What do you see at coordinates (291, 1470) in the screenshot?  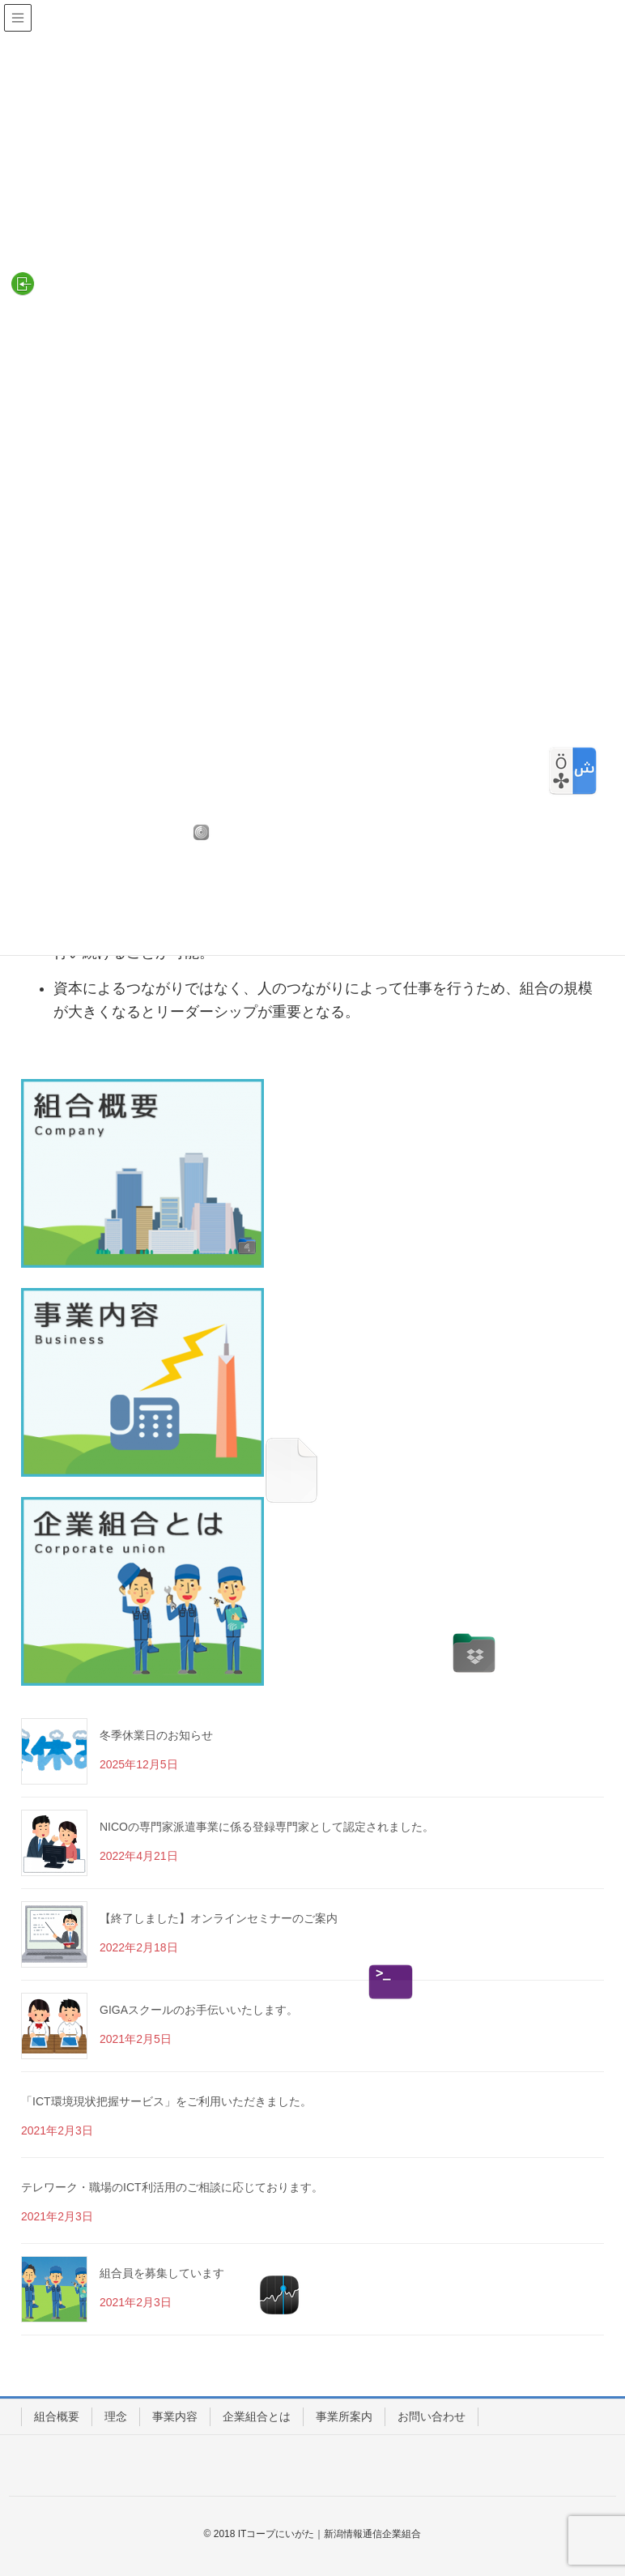 I see `an empty or blank document` at bounding box center [291, 1470].